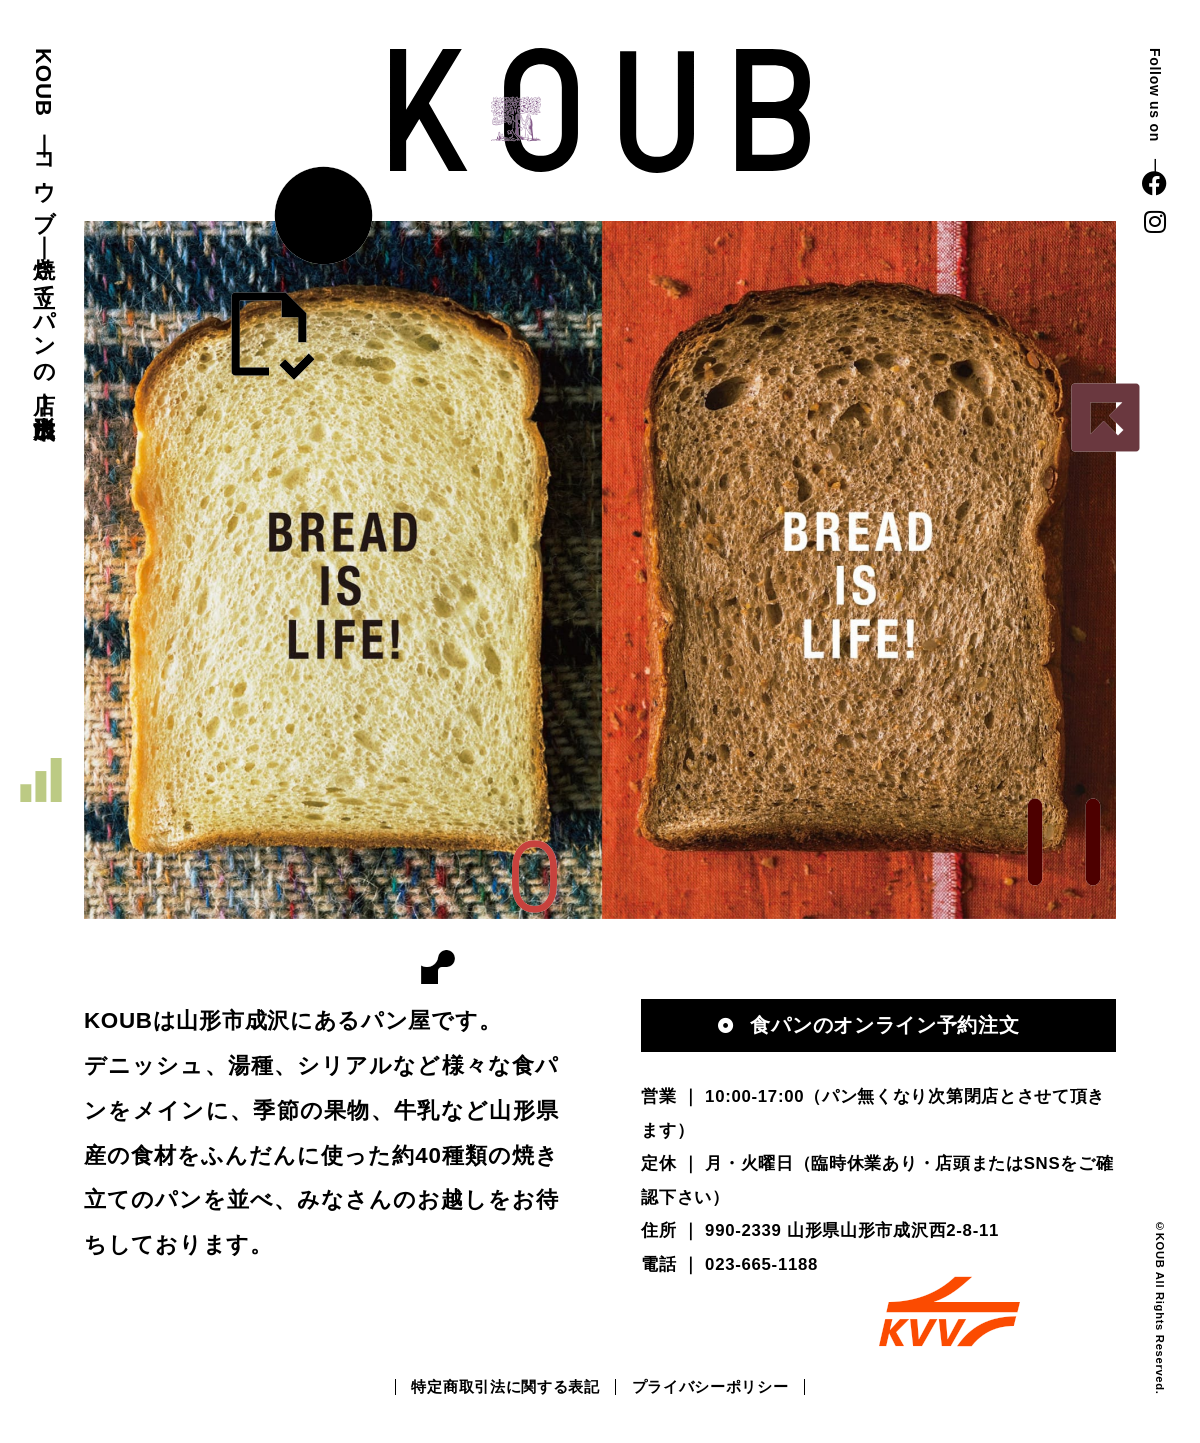 This screenshot has height=1443, width=1200. What do you see at coordinates (41, 780) in the screenshot?
I see `open bookmeter app` at bounding box center [41, 780].